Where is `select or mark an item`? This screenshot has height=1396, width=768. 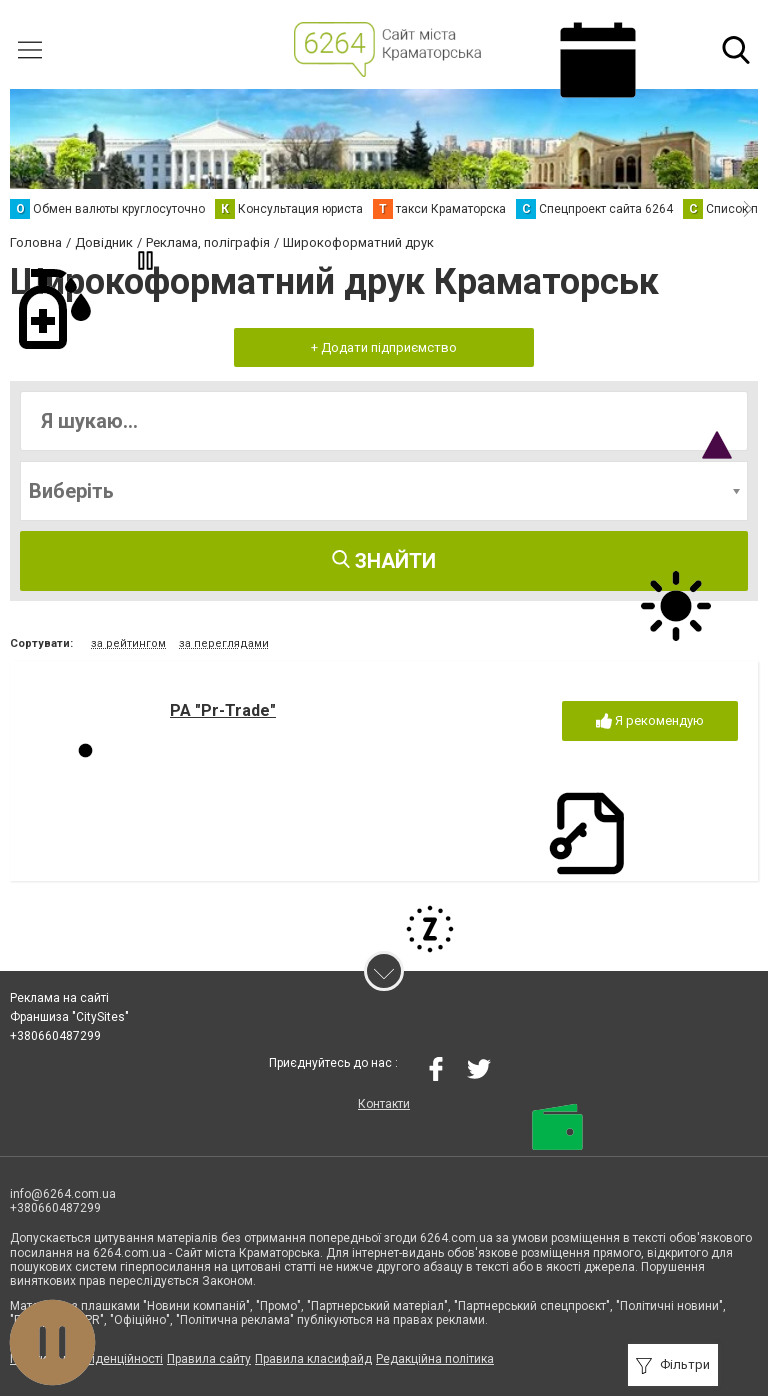
select or mark an item is located at coordinates (85, 750).